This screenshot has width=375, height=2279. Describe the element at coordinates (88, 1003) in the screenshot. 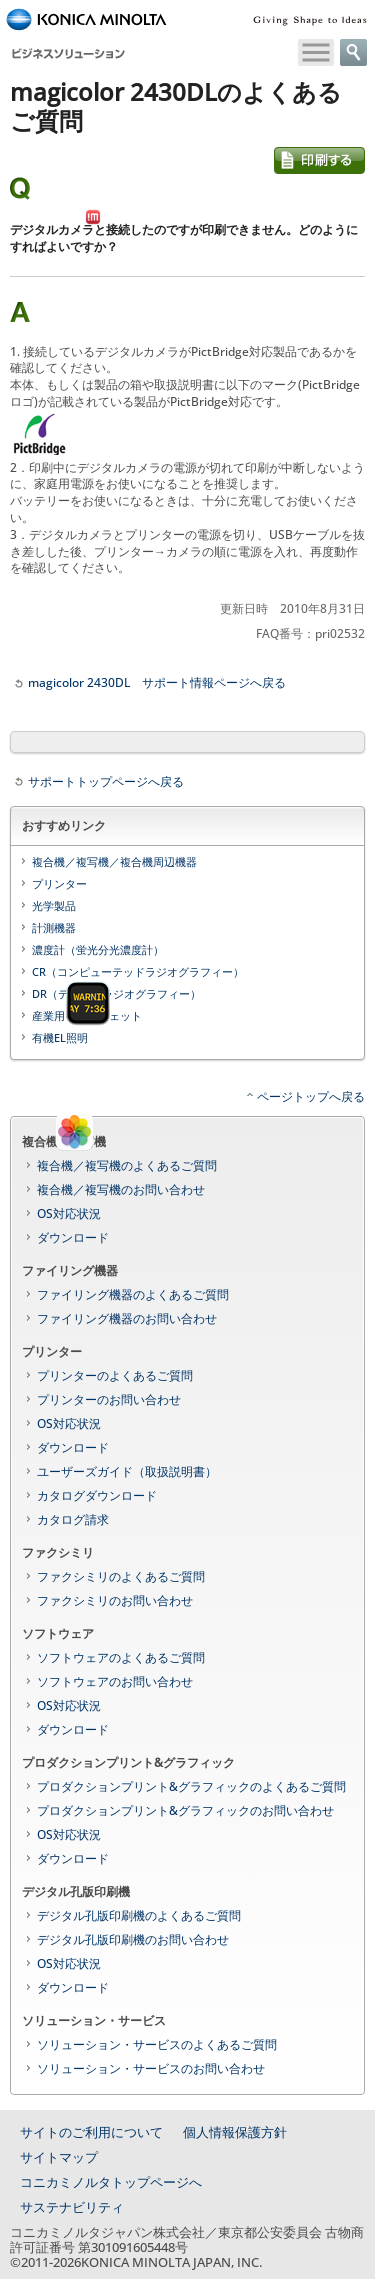

I see `open the console app to view system logs` at that location.